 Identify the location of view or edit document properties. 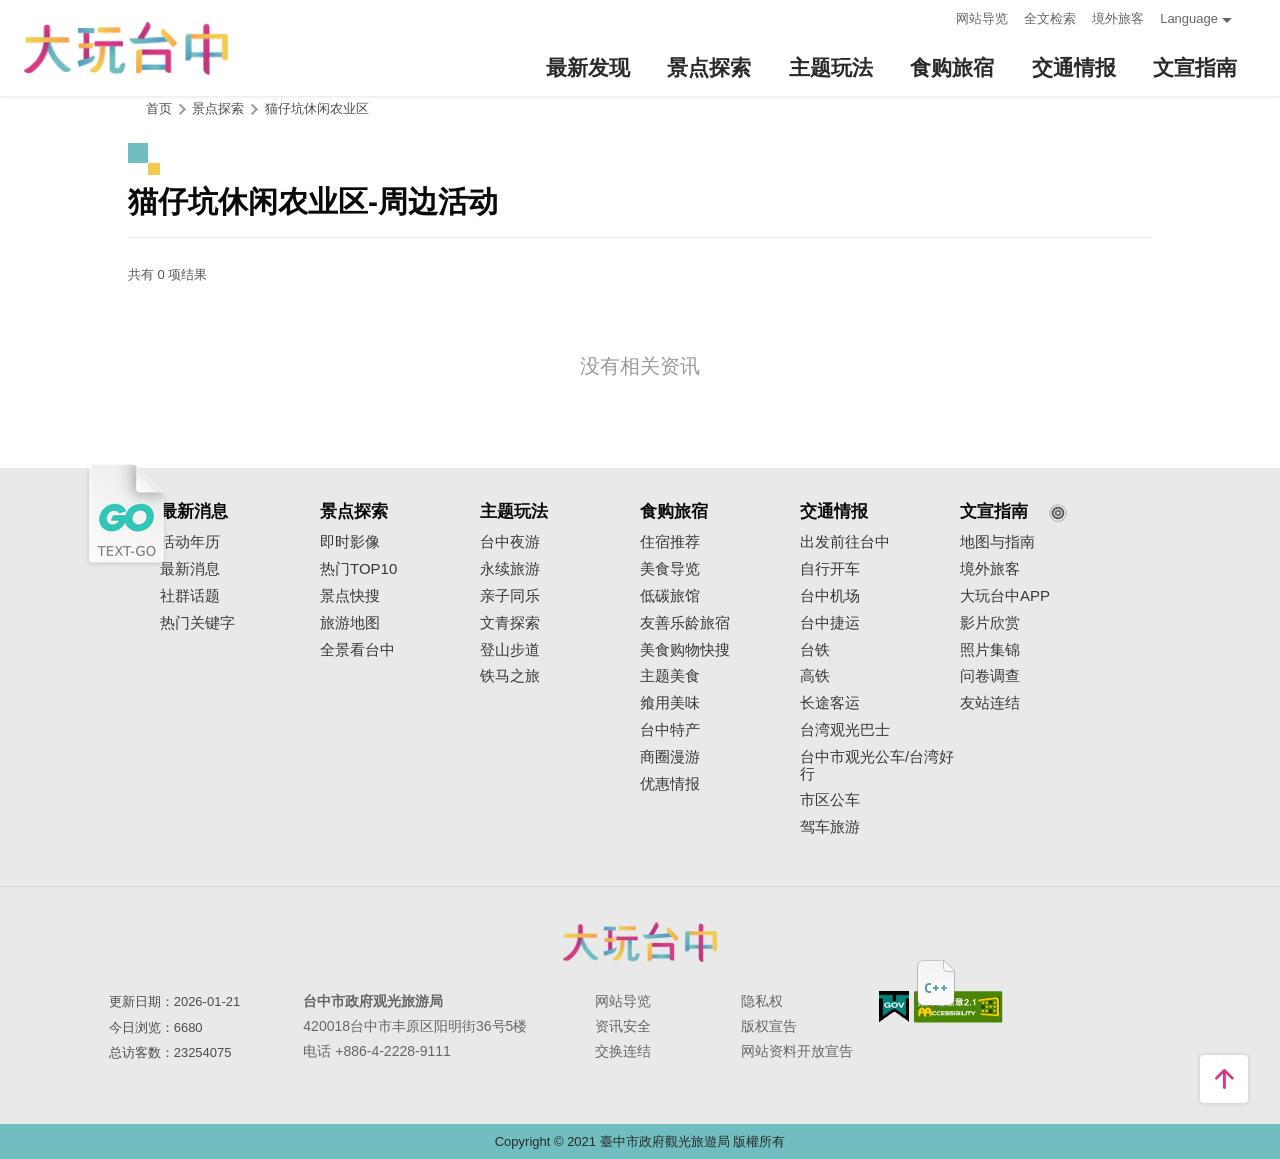
(1058, 513).